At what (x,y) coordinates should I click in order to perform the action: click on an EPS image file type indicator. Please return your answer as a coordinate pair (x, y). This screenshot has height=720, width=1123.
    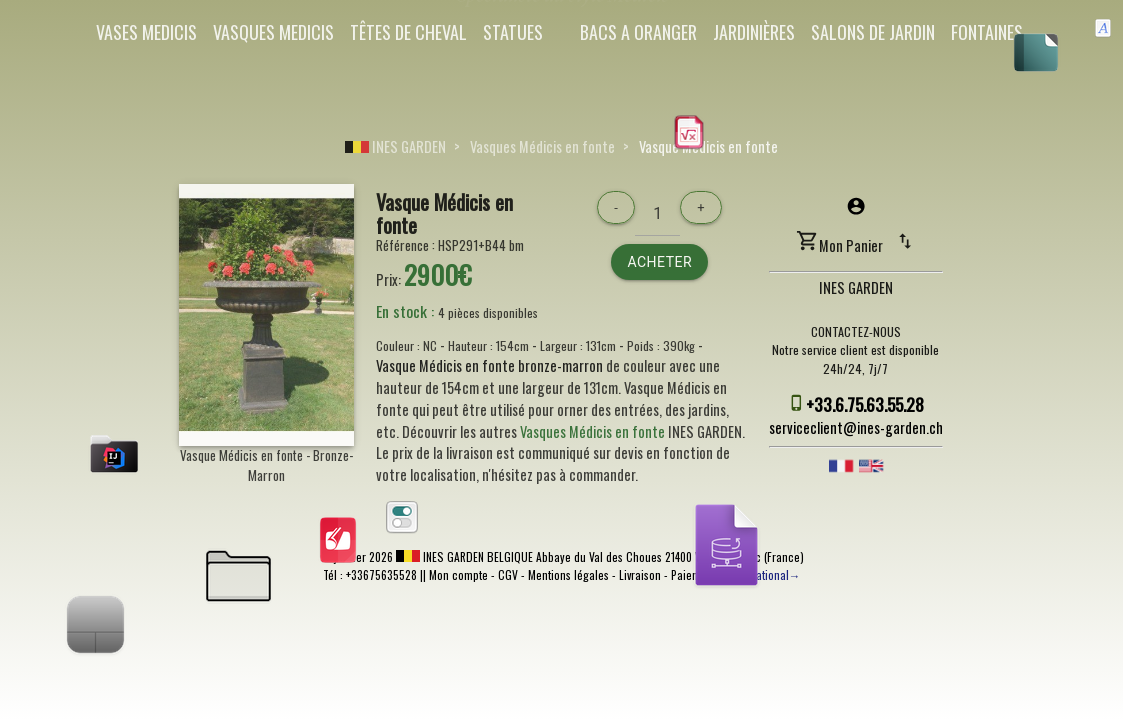
    Looking at the image, I should click on (338, 540).